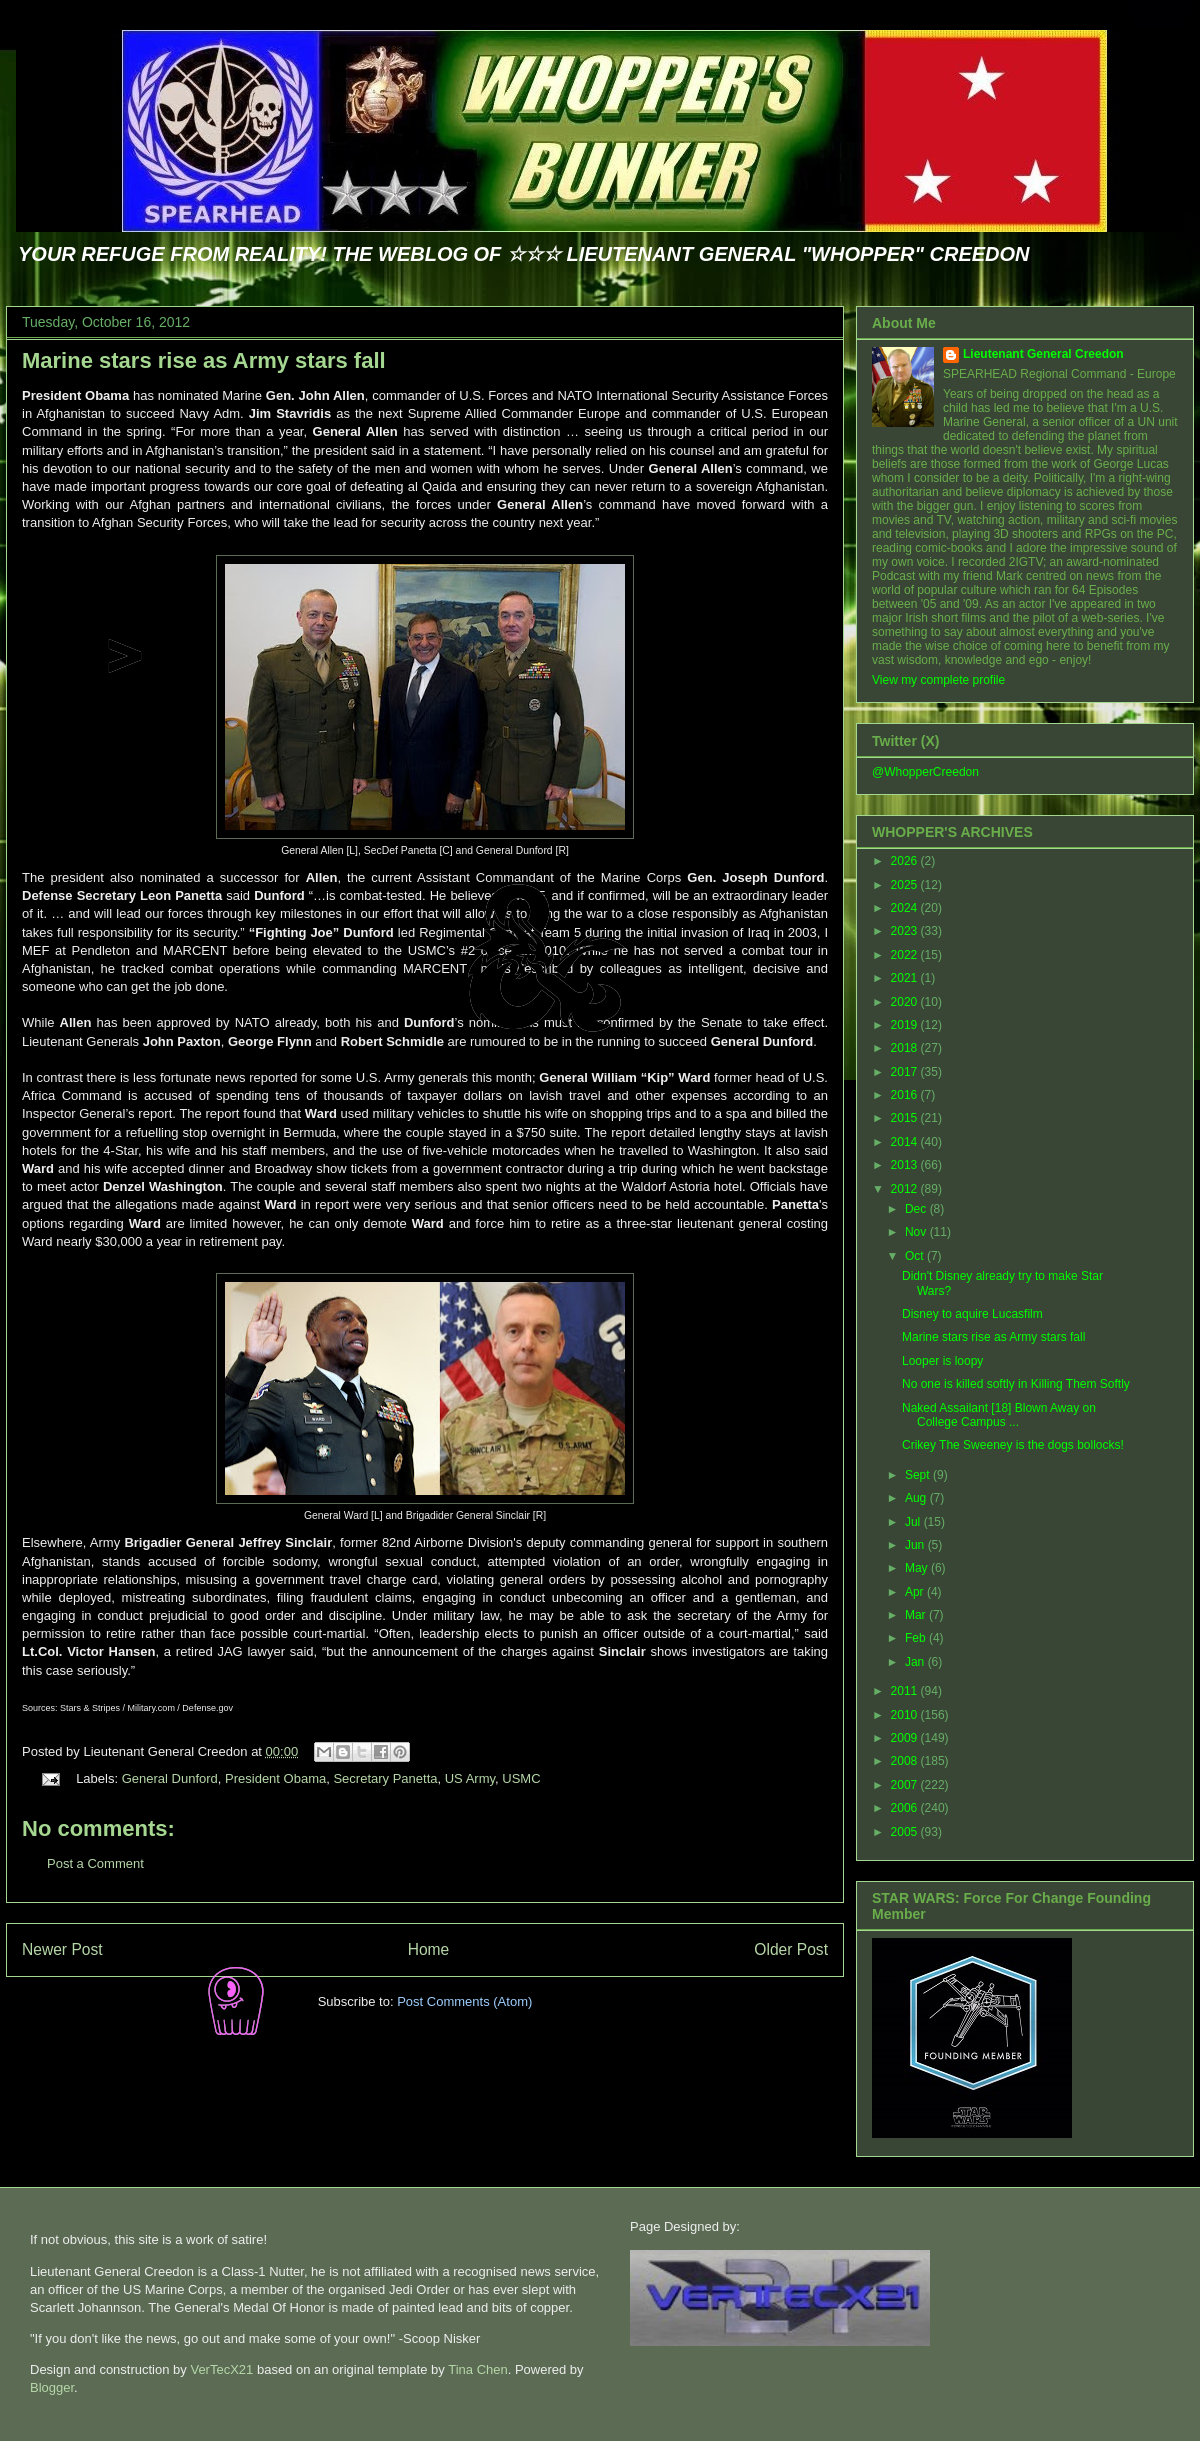 The image size is (1200, 2441). What do you see at coordinates (547, 958) in the screenshot?
I see `Dungeons & Dragons official logo` at bounding box center [547, 958].